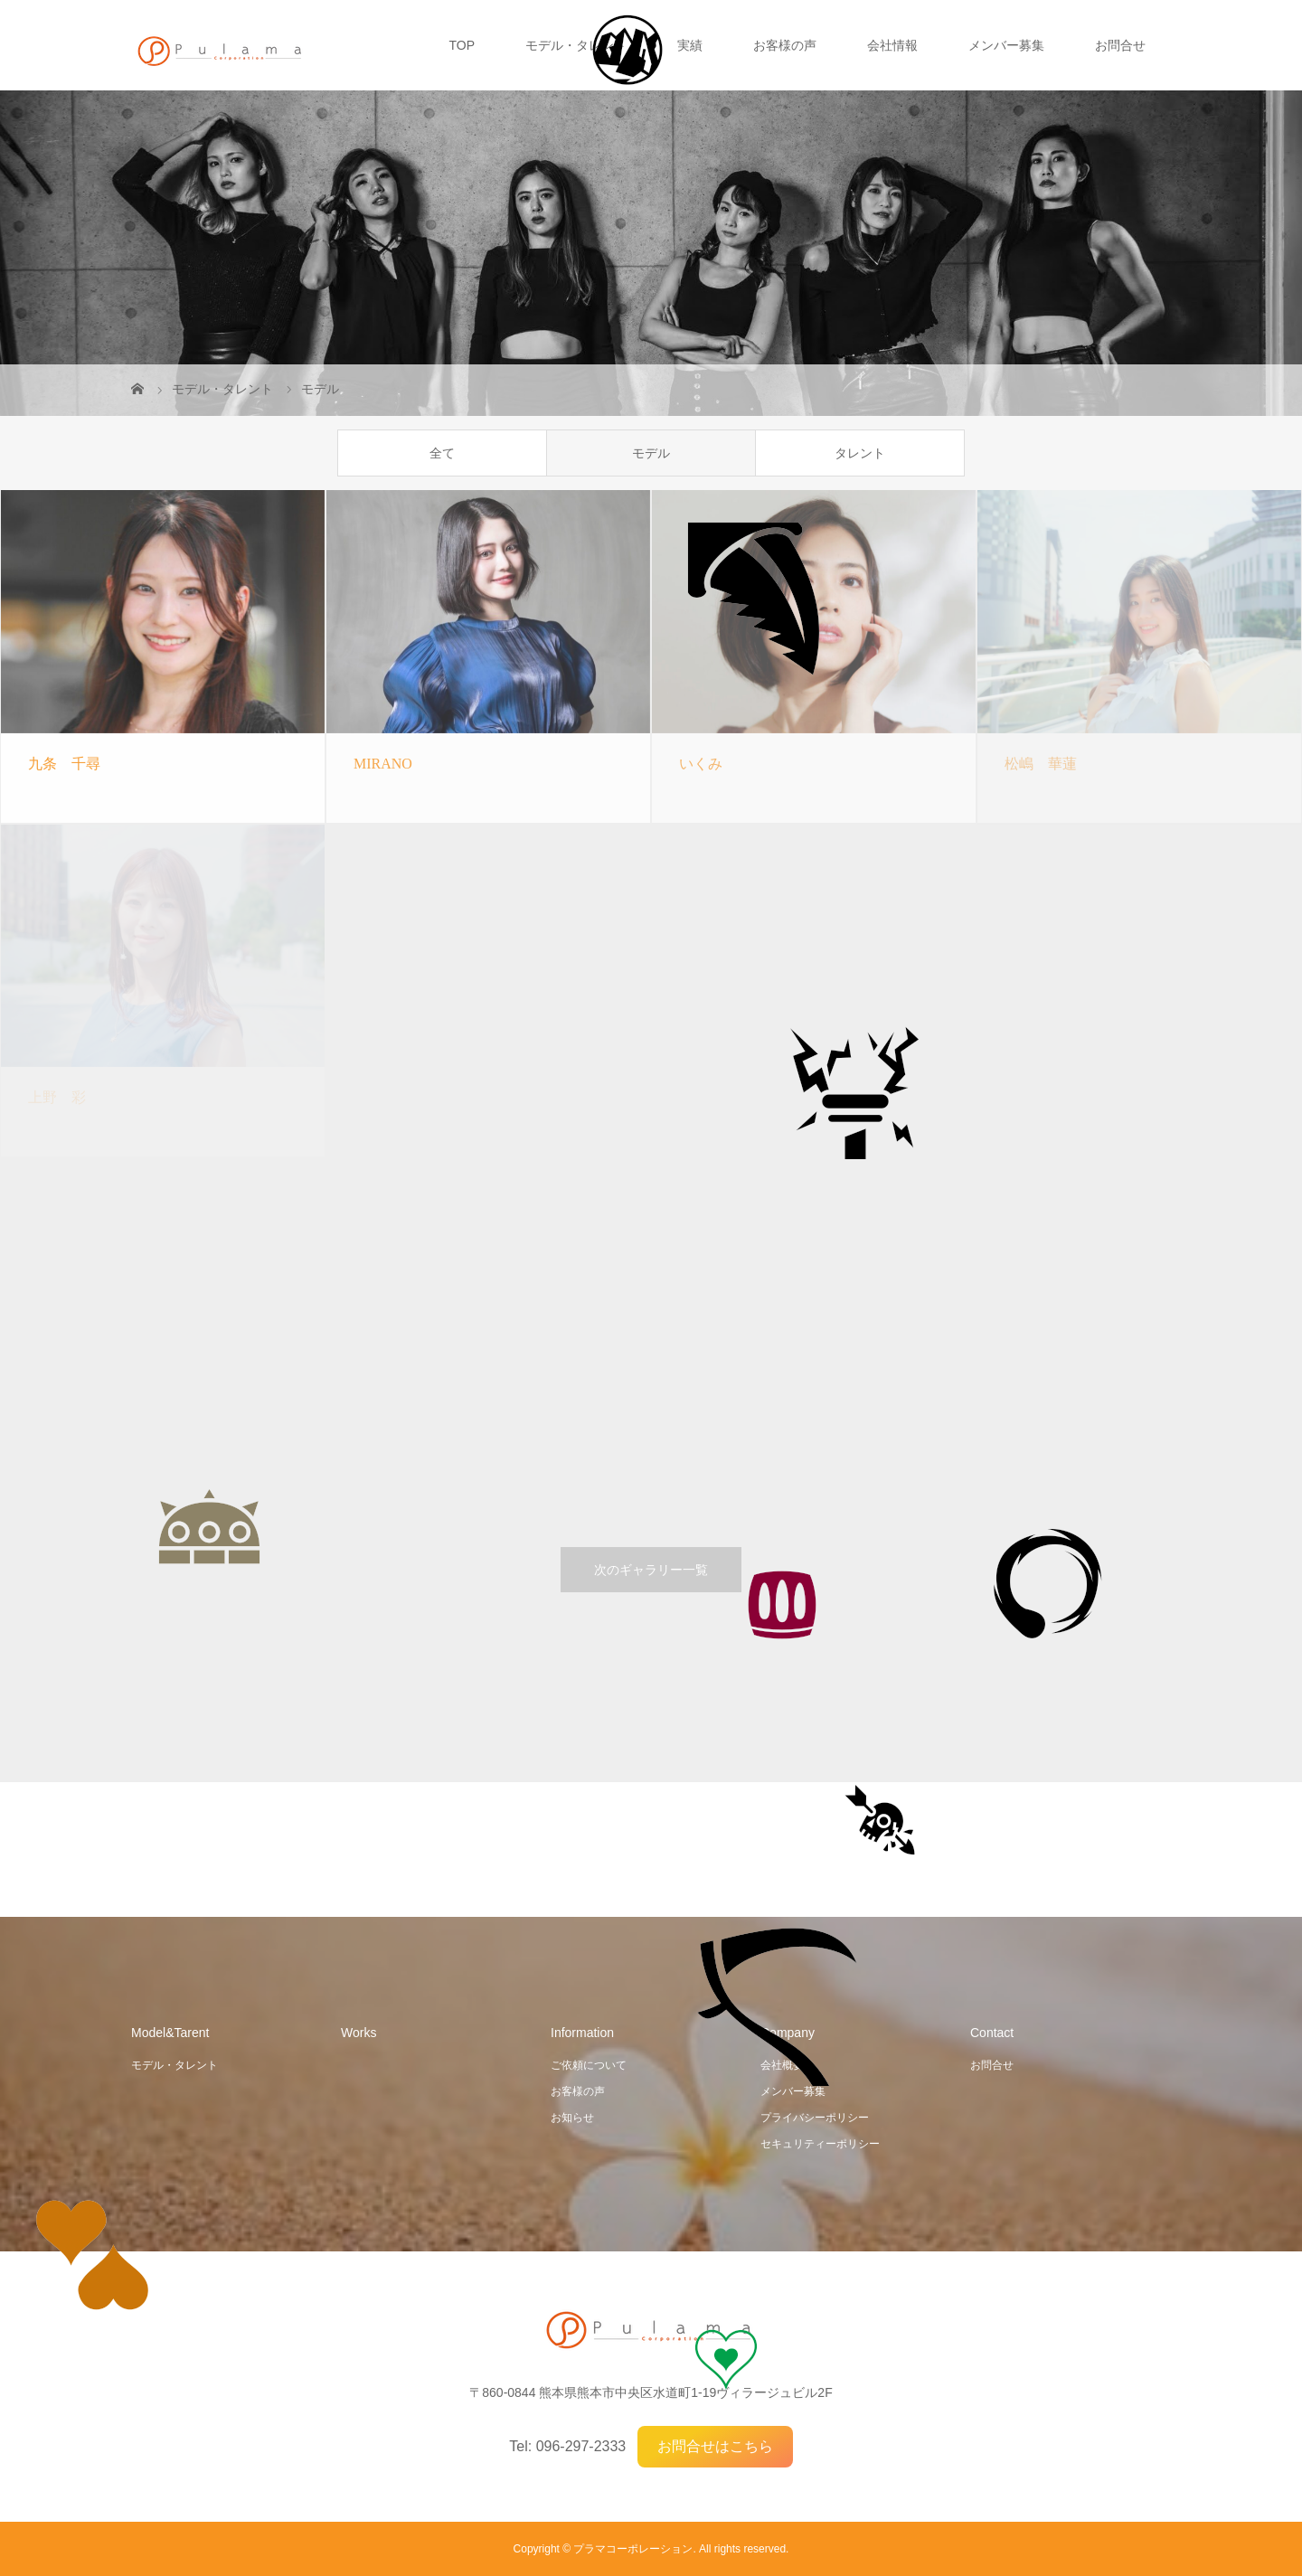  What do you see at coordinates (855, 1095) in the screenshot?
I see `activate electrical or energy-based ability` at bounding box center [855, 1095].